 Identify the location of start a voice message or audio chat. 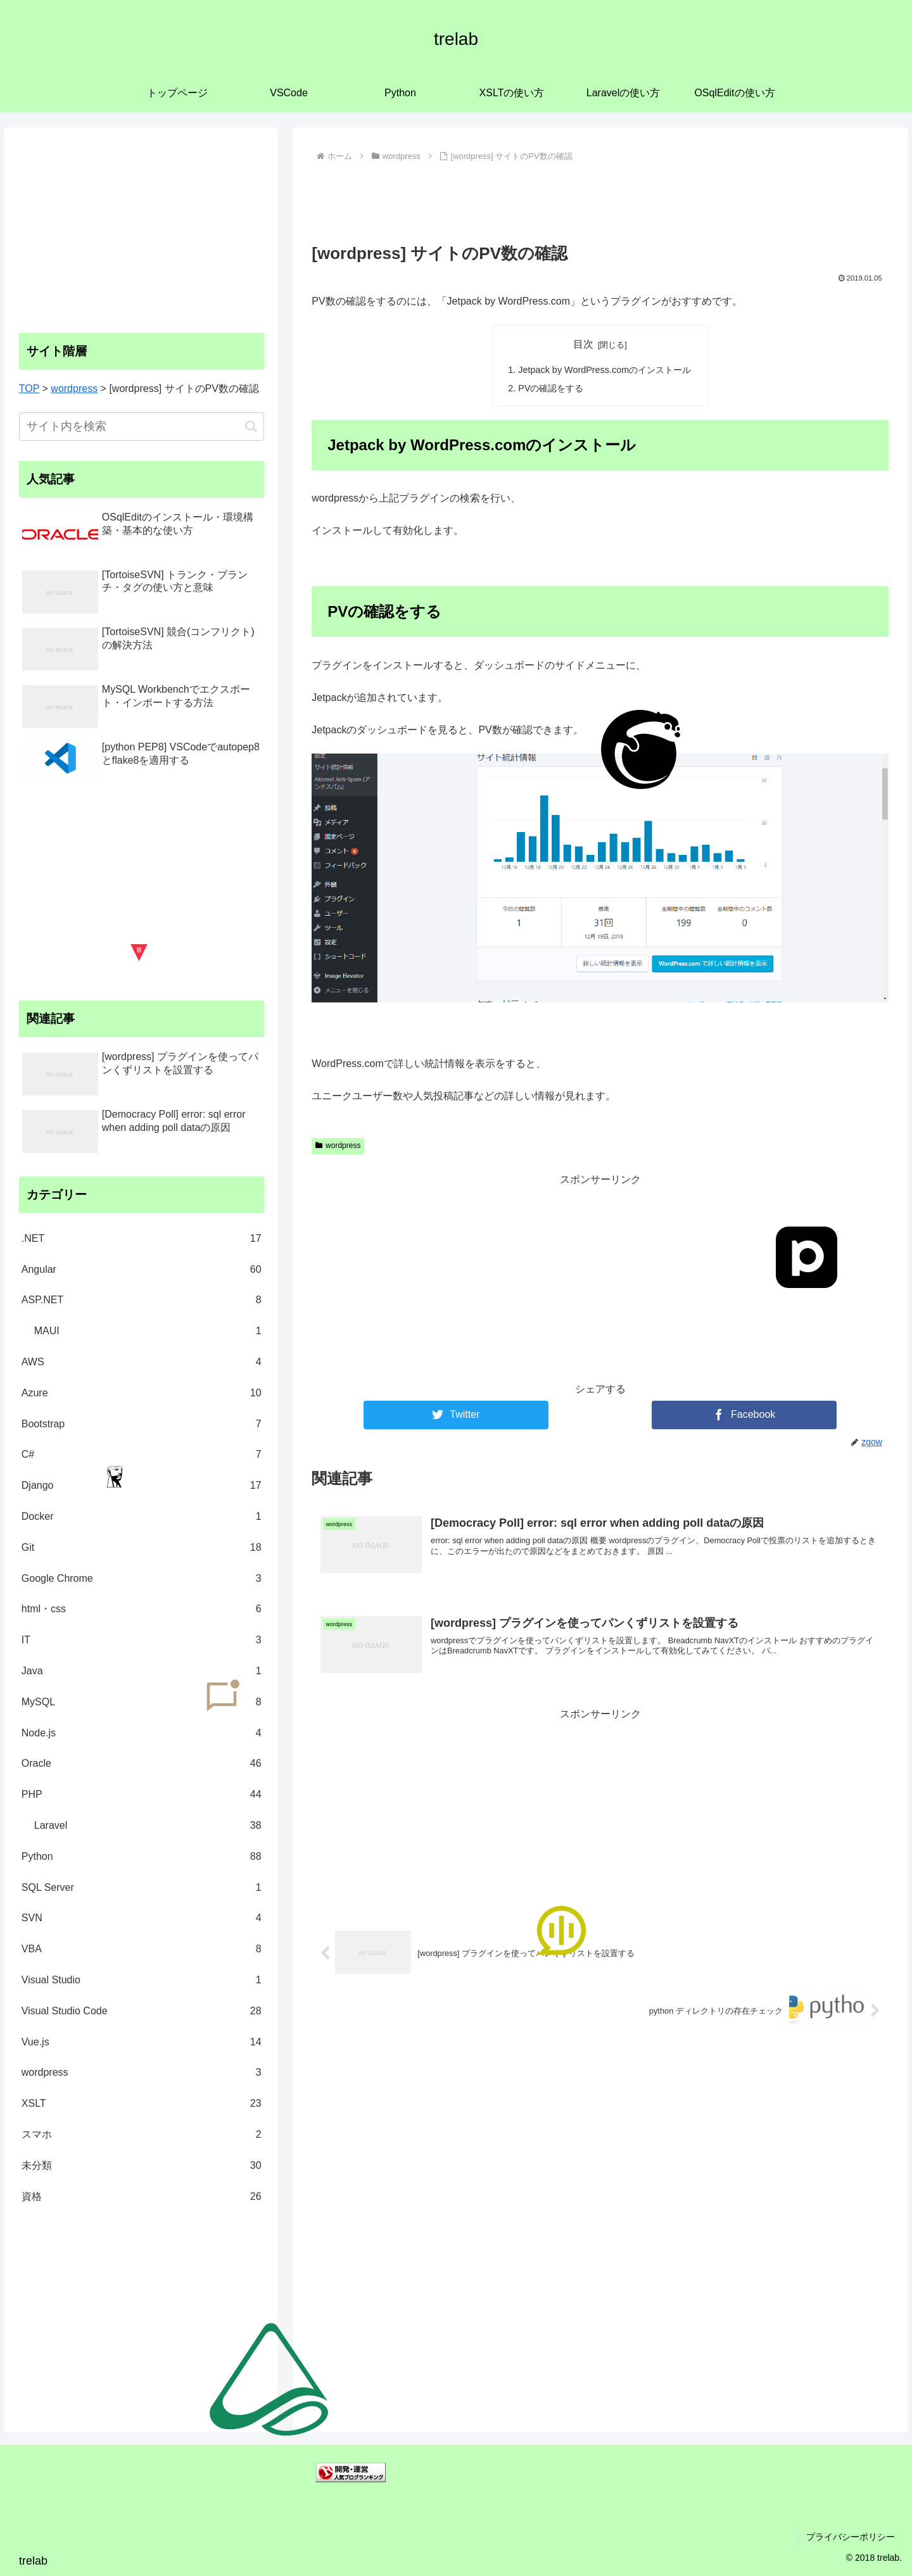
(561, 1930).